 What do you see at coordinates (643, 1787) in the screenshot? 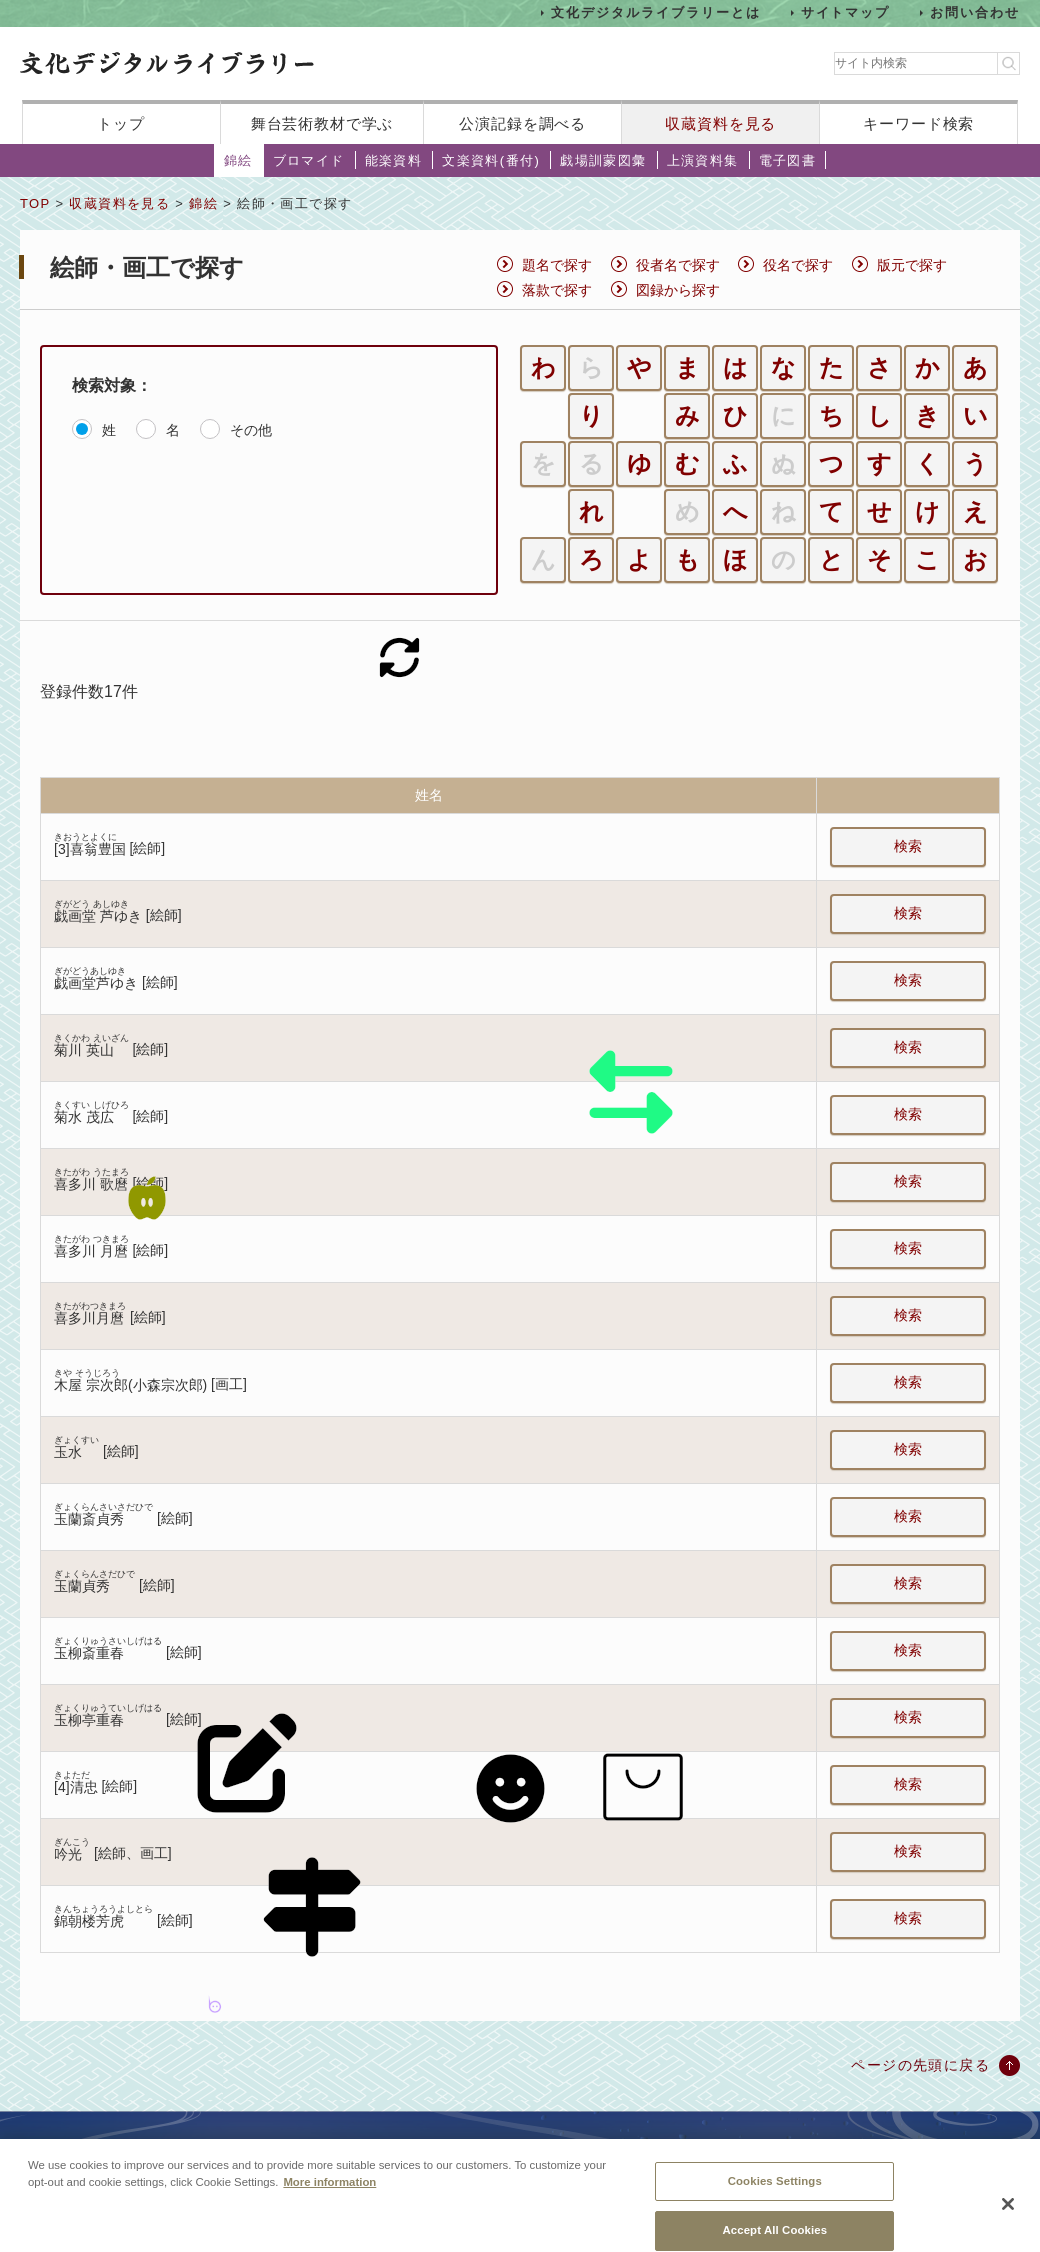
I see `view your shopping bag` at bounding box center [643, 1787].